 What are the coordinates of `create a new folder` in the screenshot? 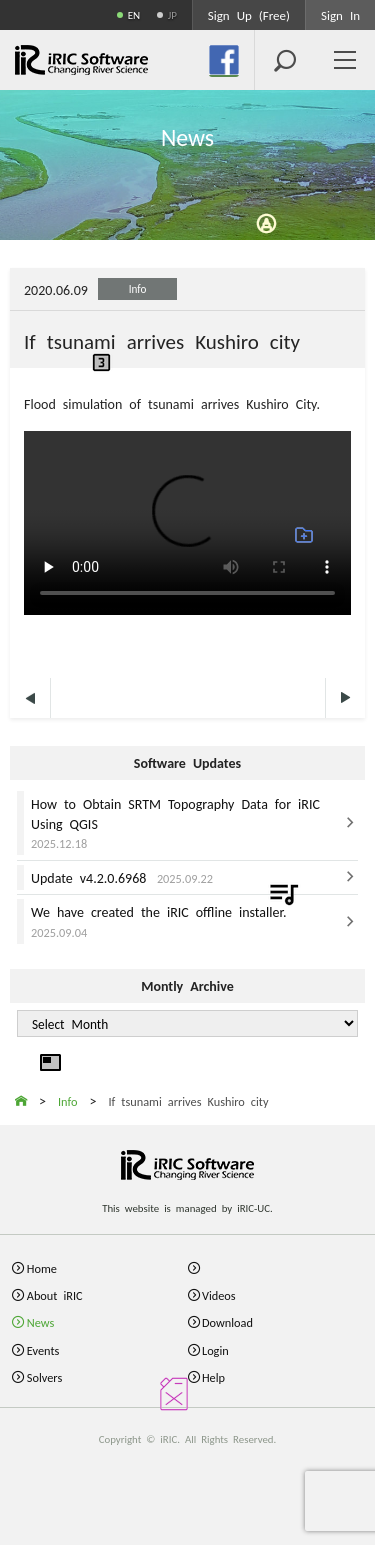 It's located at (304, 535).